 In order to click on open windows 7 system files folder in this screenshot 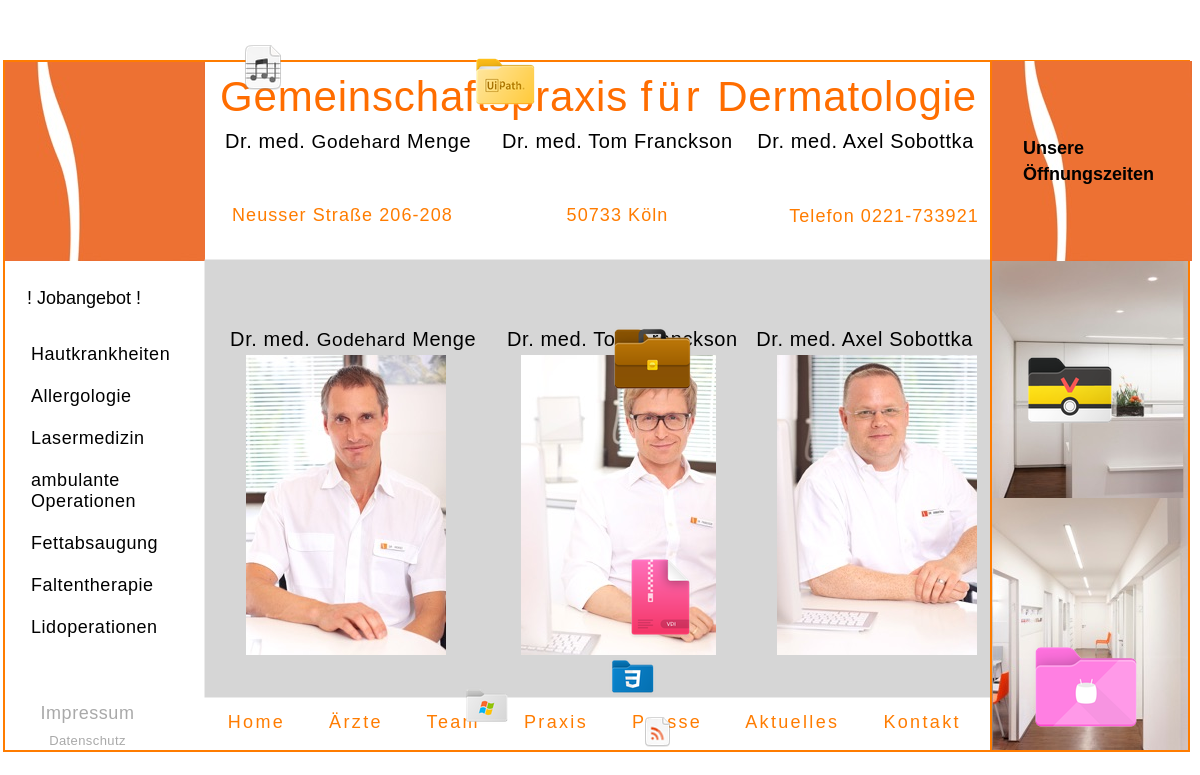, I will do `click(486, 706)`.